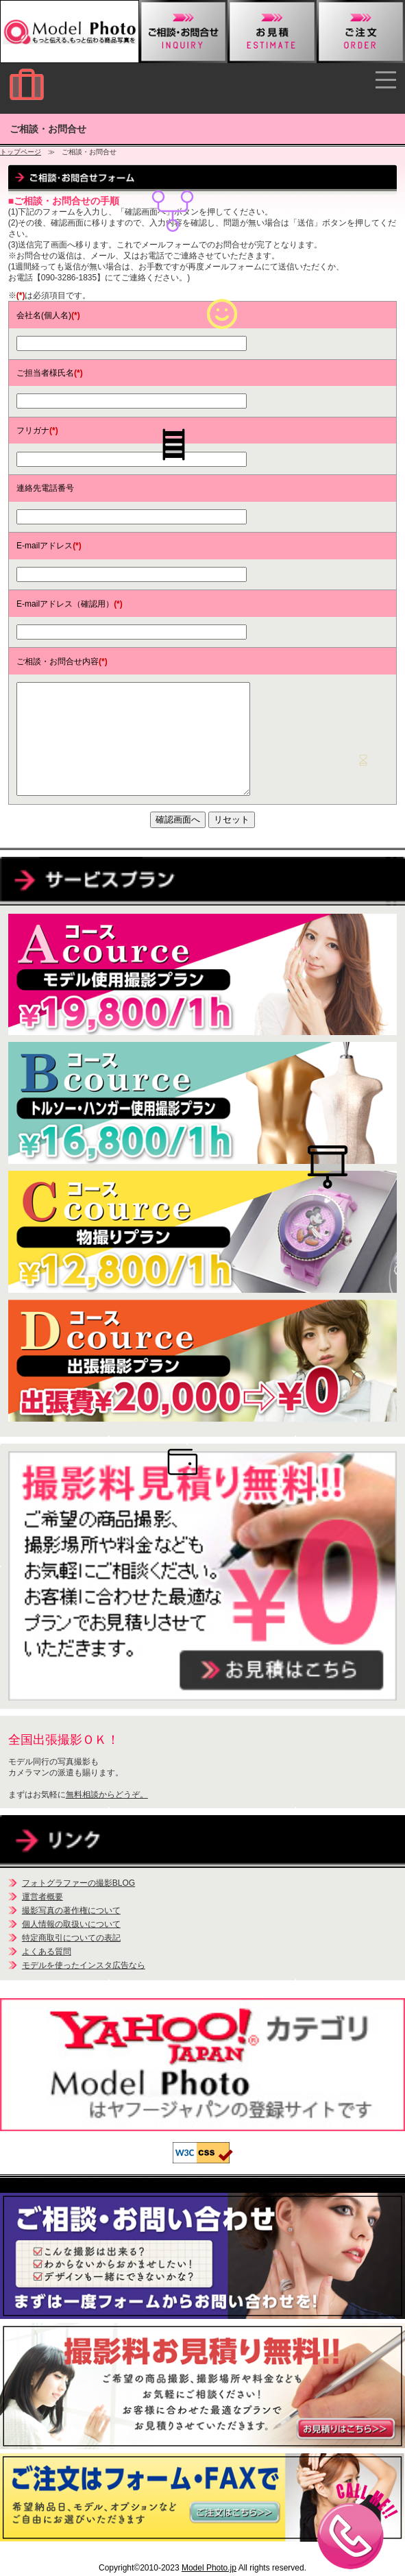  Describe the element at coordinates (222, 314) in the screenshot. I see `add an emoji or reaction` at that location.